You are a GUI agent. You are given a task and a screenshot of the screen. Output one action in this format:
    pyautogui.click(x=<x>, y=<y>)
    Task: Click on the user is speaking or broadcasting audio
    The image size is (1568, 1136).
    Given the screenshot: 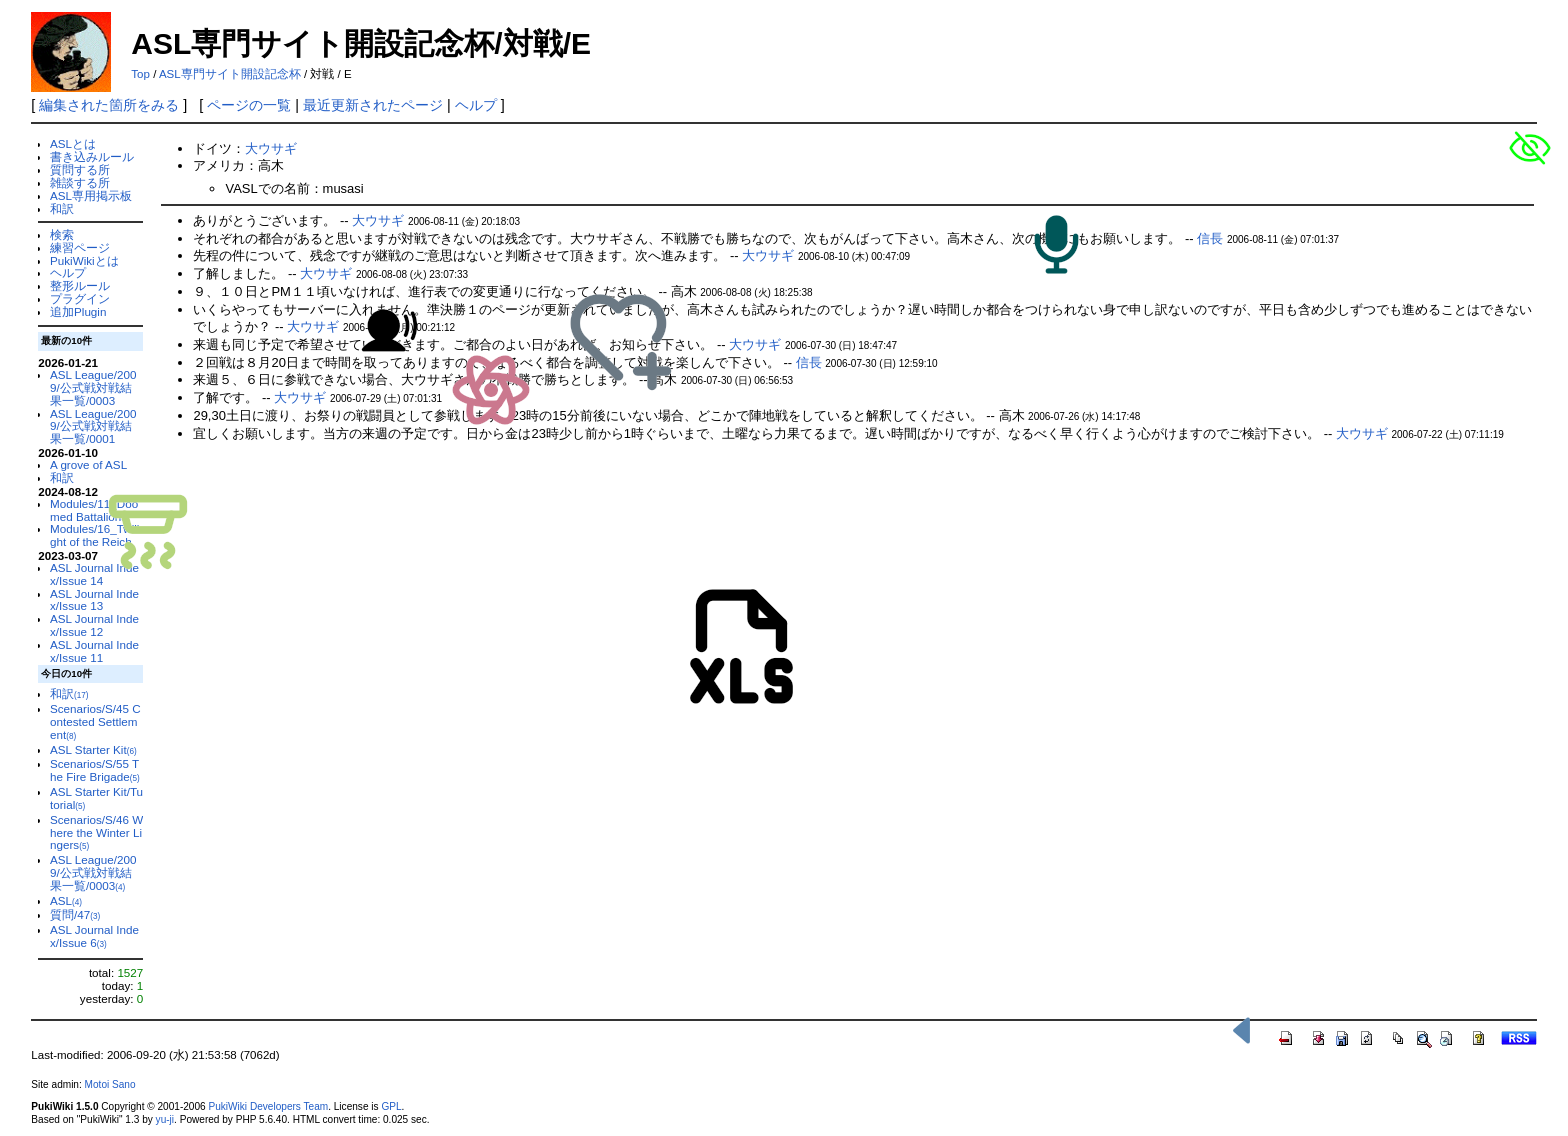 What is the action you would take?
    pyautogui.click(x=388, y=330)
    